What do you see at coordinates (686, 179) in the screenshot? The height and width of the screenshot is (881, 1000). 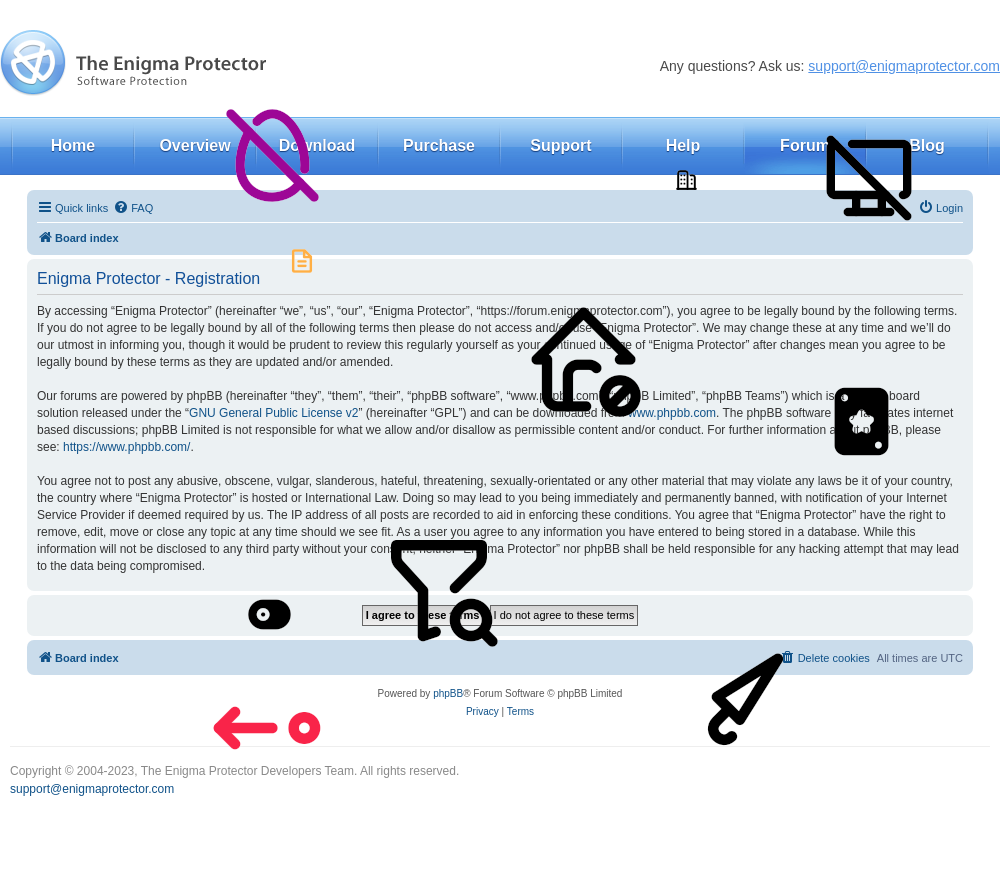 I see `view nearby buildings or properties` at bounding box center [686, 179].